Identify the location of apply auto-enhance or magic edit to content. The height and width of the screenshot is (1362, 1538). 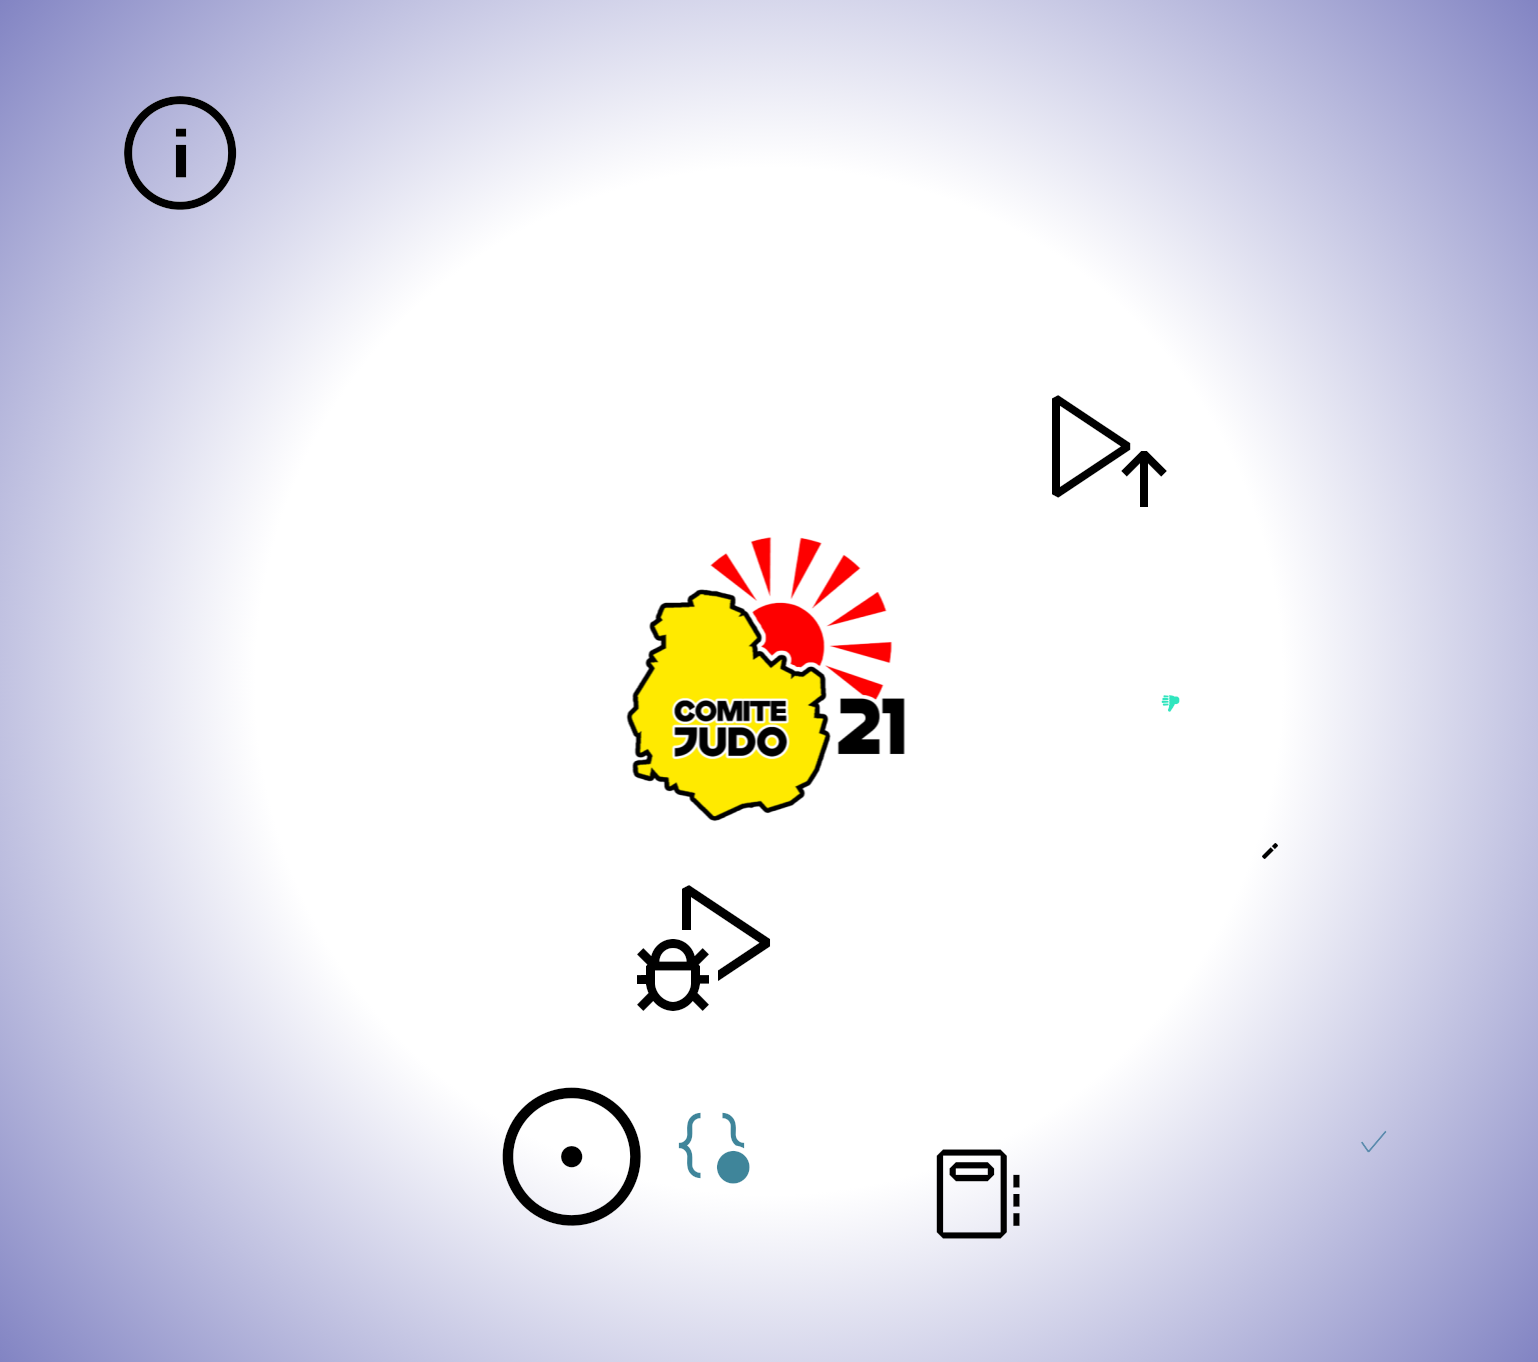
(1270, 851).